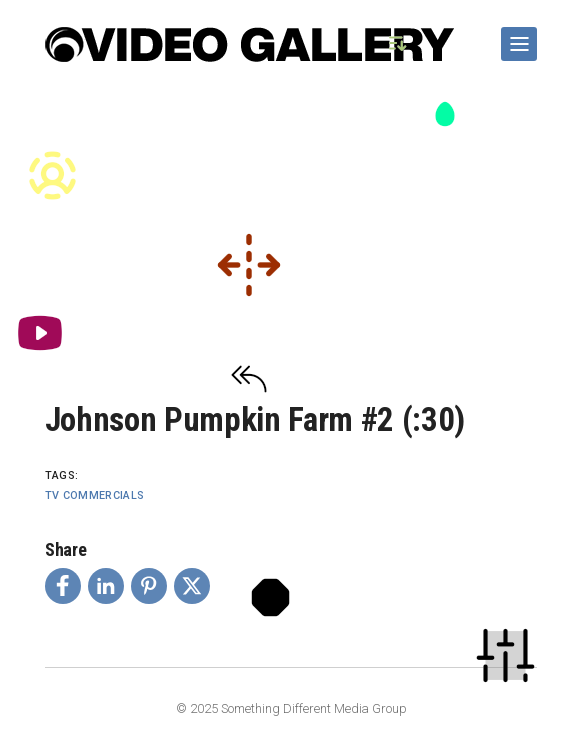  What do you see at coordinates (505, 655) in the screenshot?
I see `adjust settings or preferences` at bounding box center [505, 655].